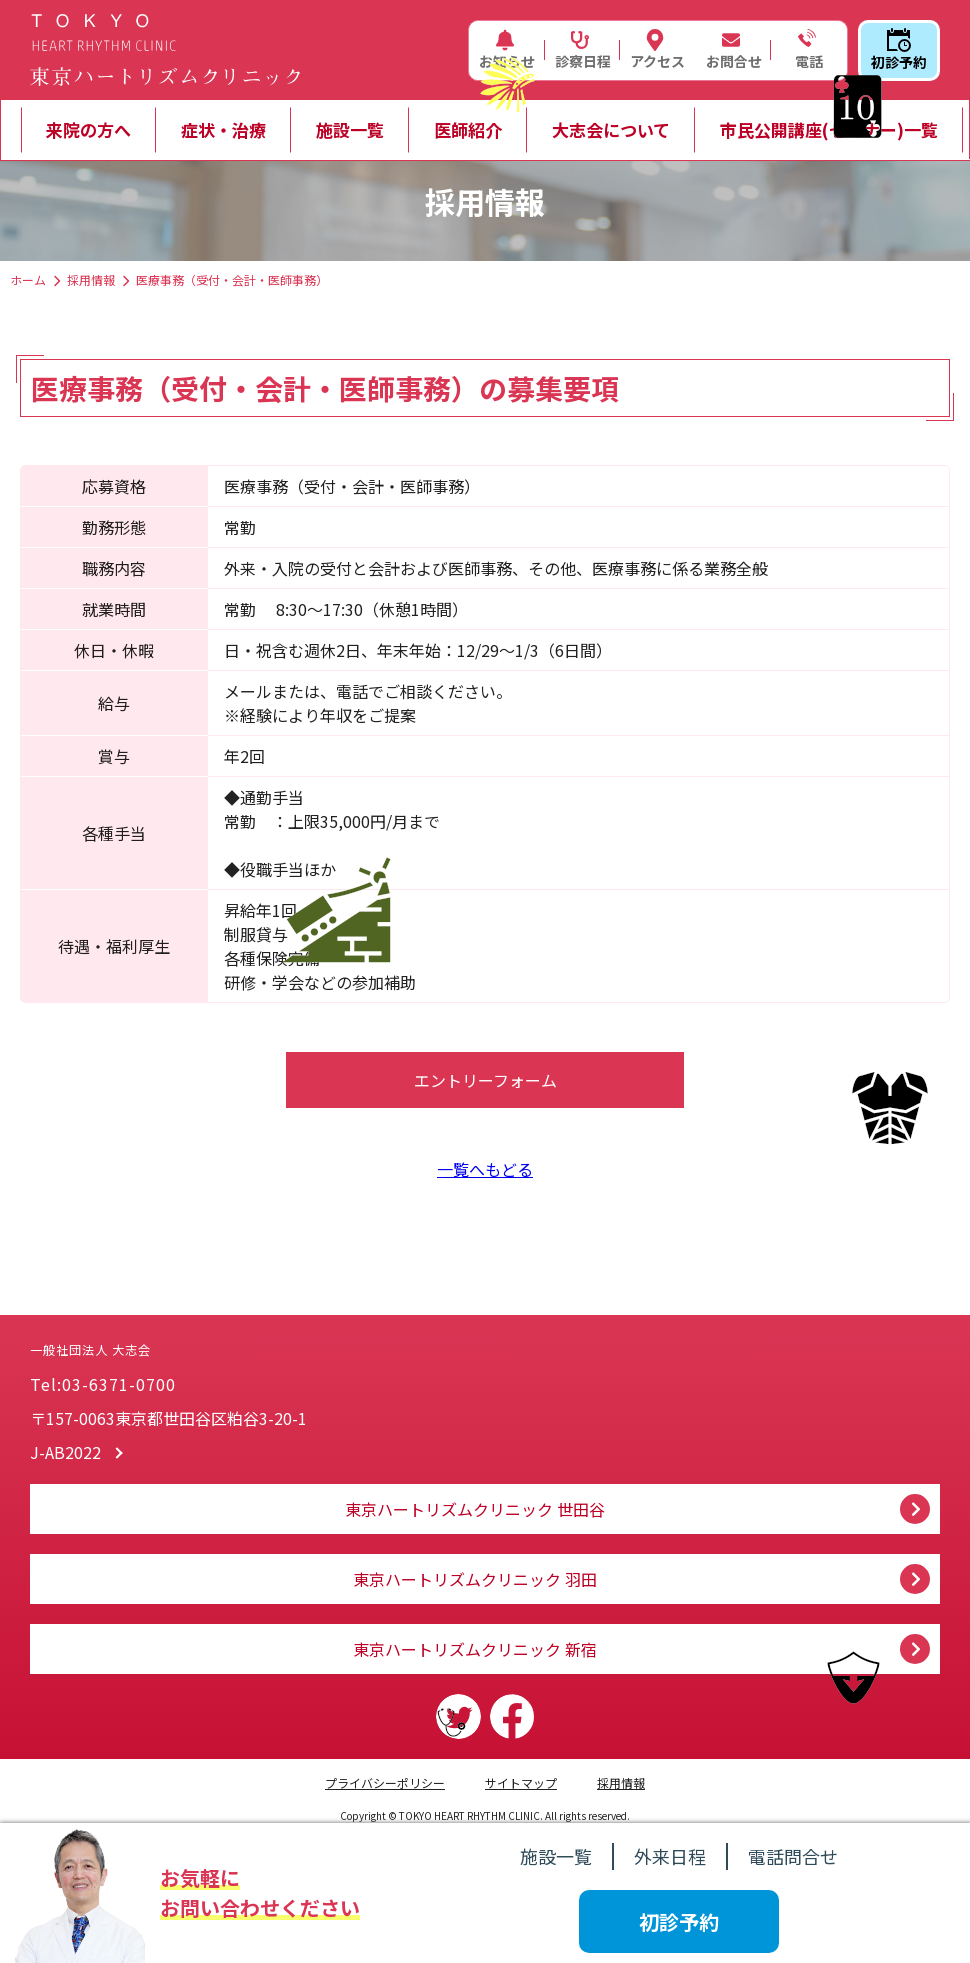 This screenshot has height=1963, width=970. I want to click on level up or progression indicator, so click(337, 909).